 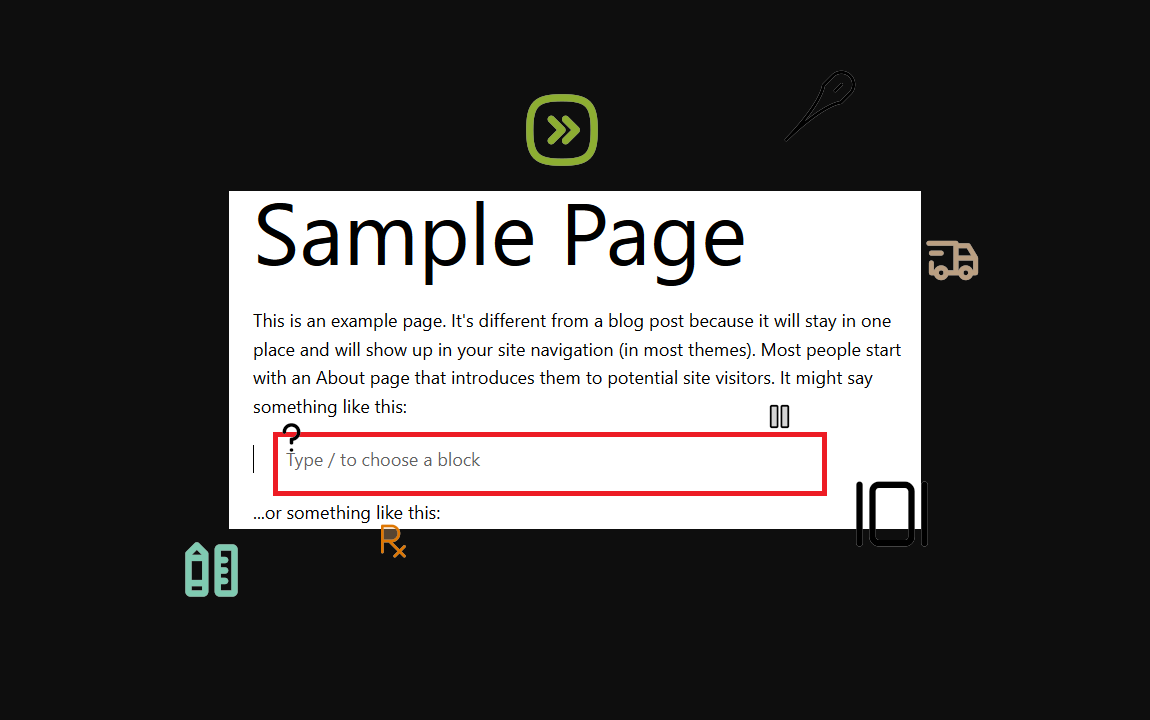 I want to click on skip forward or advance to next item, so click(x=562, y=130).